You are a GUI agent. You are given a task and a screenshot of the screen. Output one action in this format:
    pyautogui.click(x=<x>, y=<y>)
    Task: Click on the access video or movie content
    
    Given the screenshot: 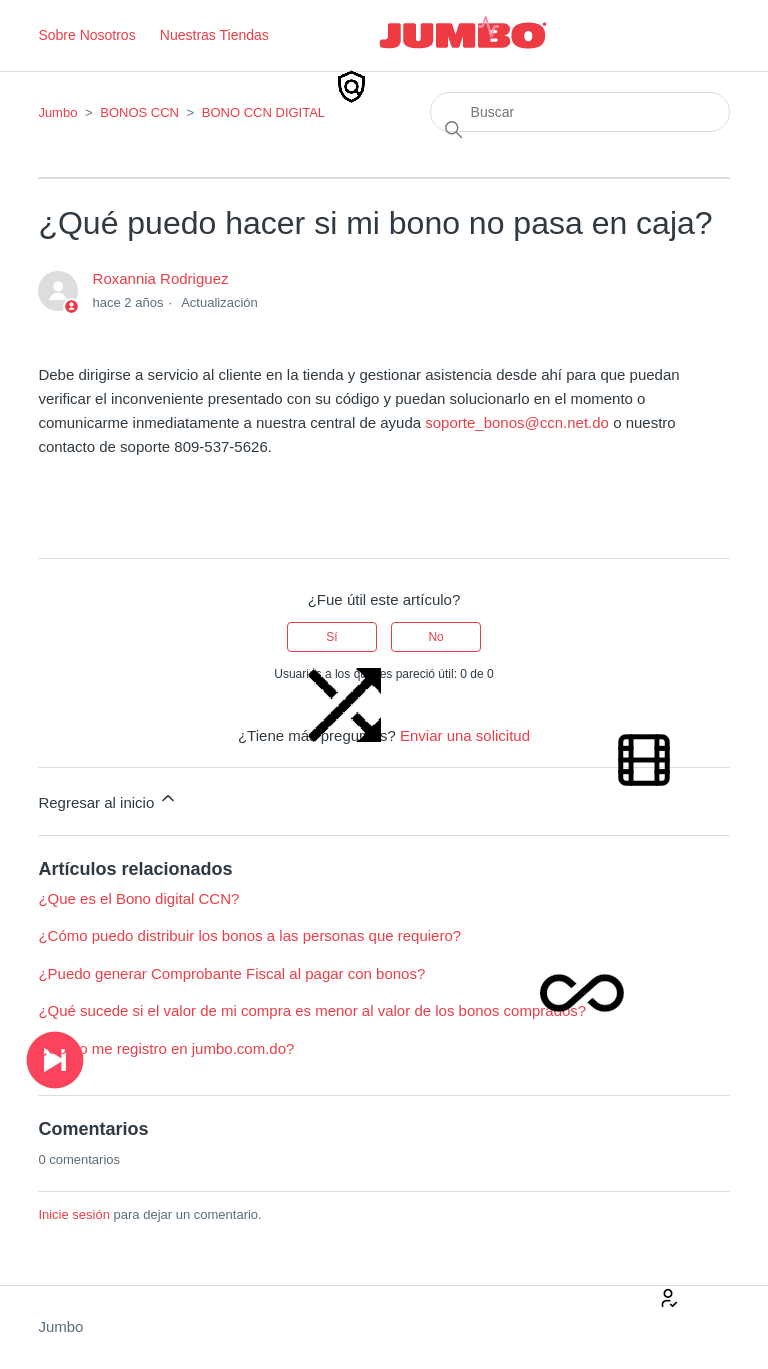 What is the action you would take?
    pyautogui.click(x=644, y=760)
    